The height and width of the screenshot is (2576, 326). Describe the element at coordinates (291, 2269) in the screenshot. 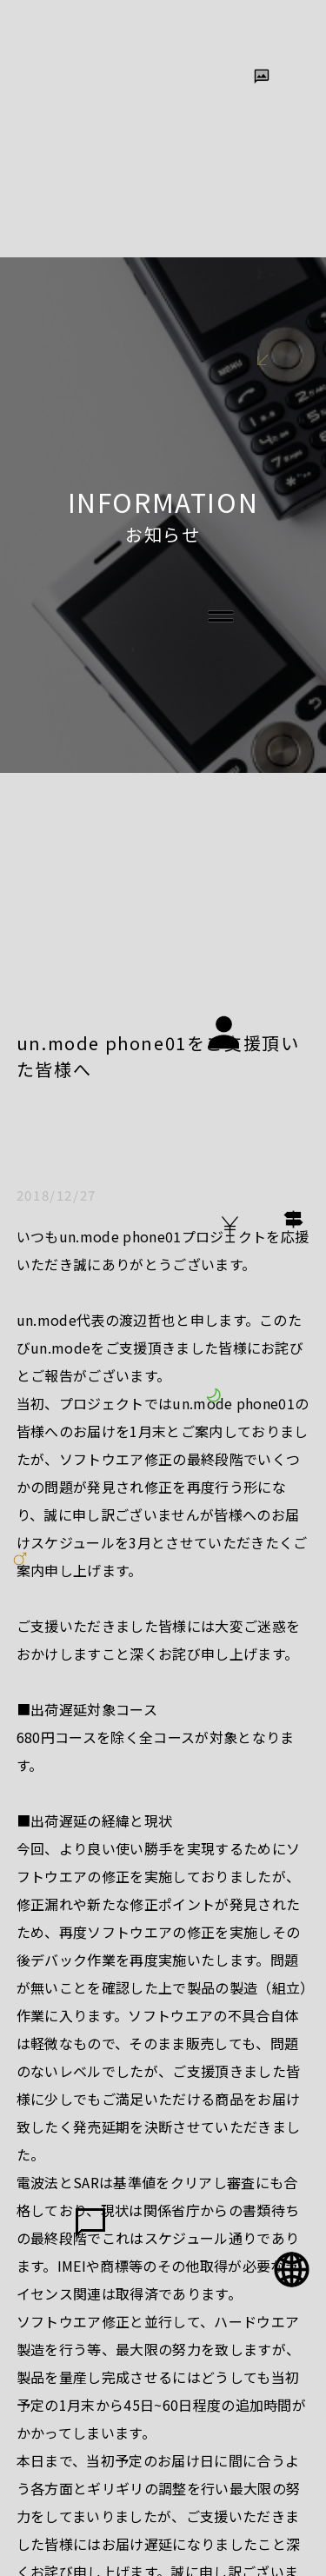

I see `switch to global or worldwide view` at that location.